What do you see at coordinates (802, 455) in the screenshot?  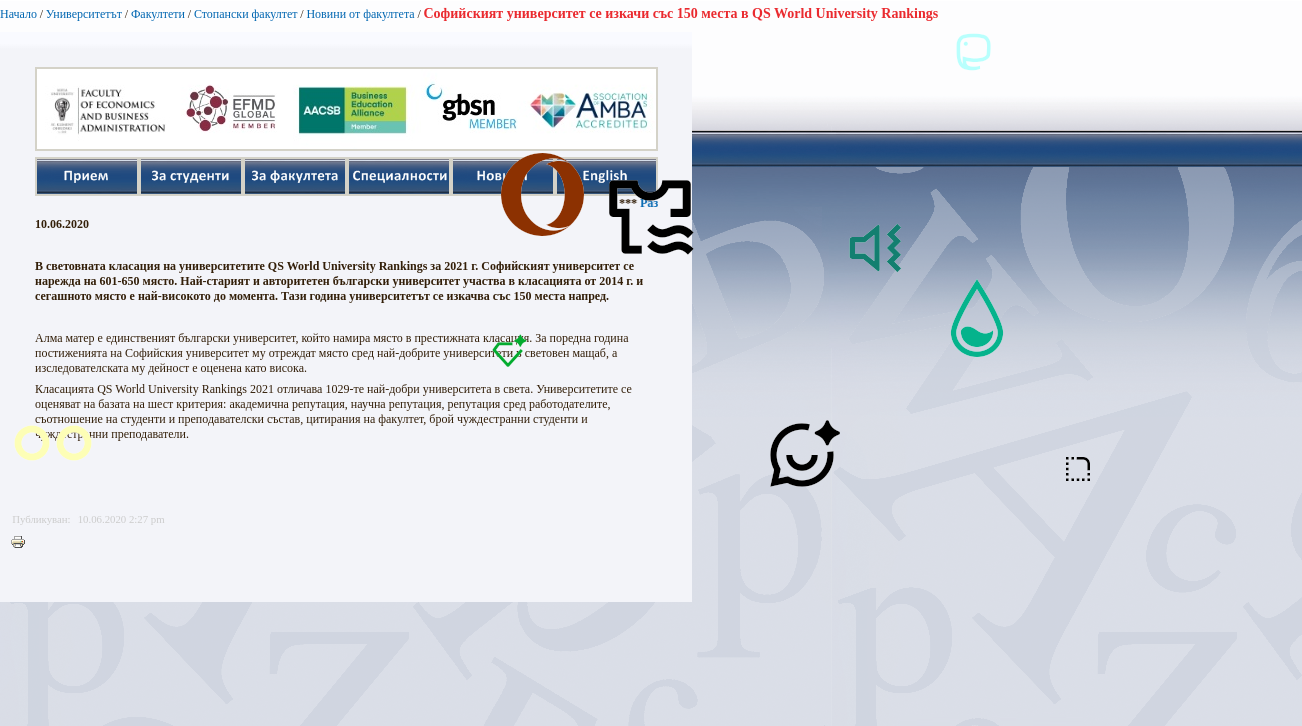 I see `start a conversation with AI assistant` at bounding box center [802, 455].